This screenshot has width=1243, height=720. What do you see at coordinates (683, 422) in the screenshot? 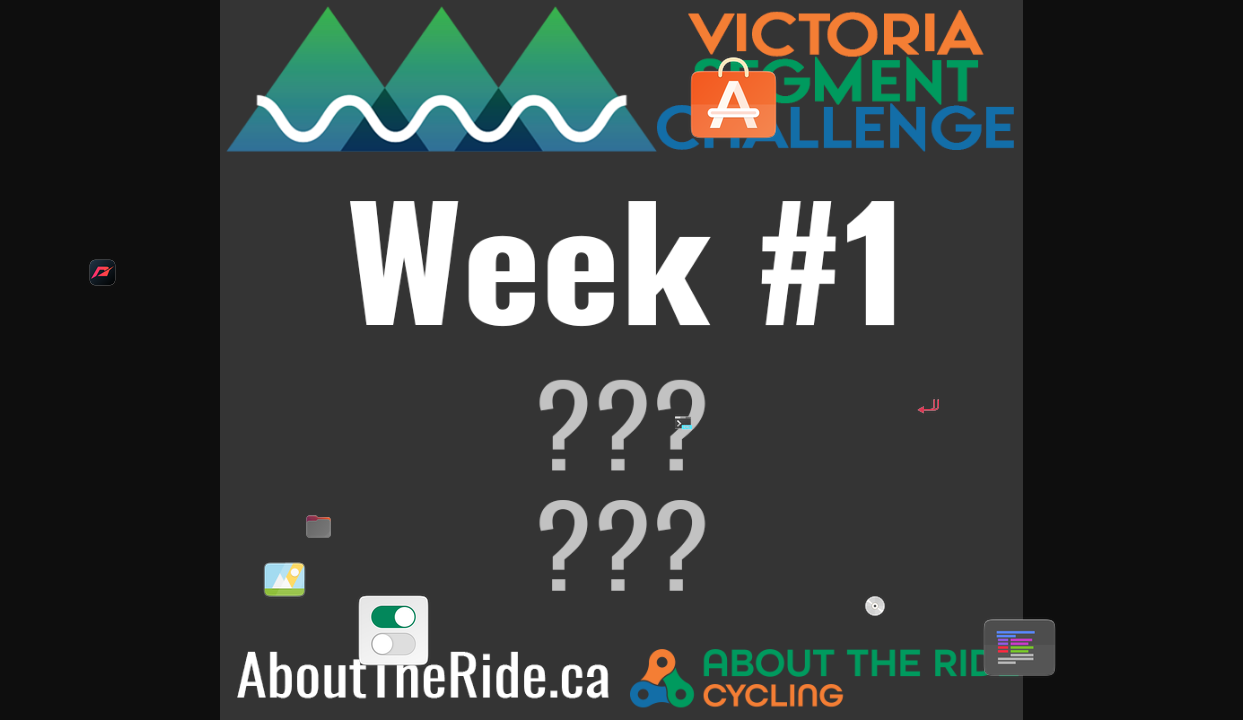
I see `open windows terminal preview app` at bounding box center [683, 422].